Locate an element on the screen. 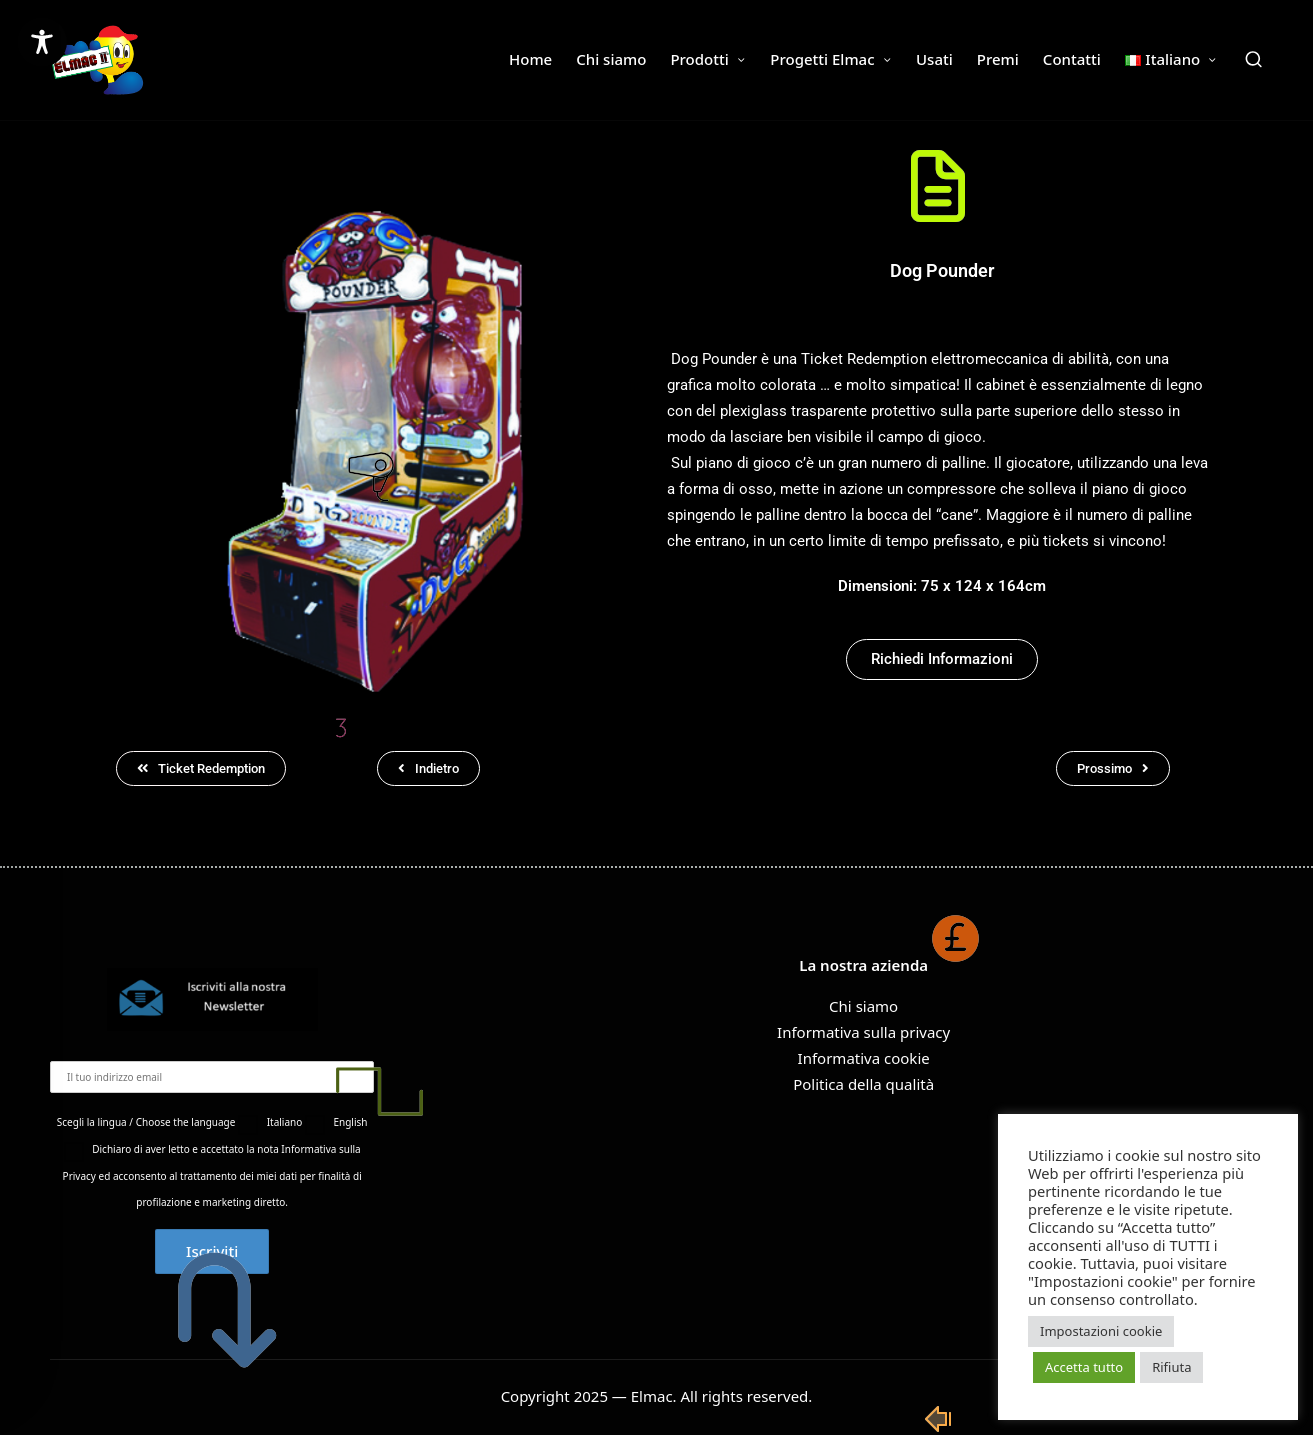 The width and height of the screenshot is (1313, 1435). redo or repeat last action is located at coordinates (223, 1310).